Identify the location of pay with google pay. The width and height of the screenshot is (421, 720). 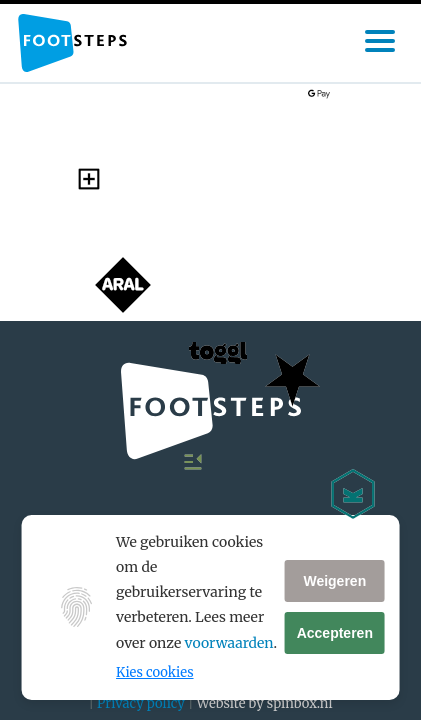
(319, 94).